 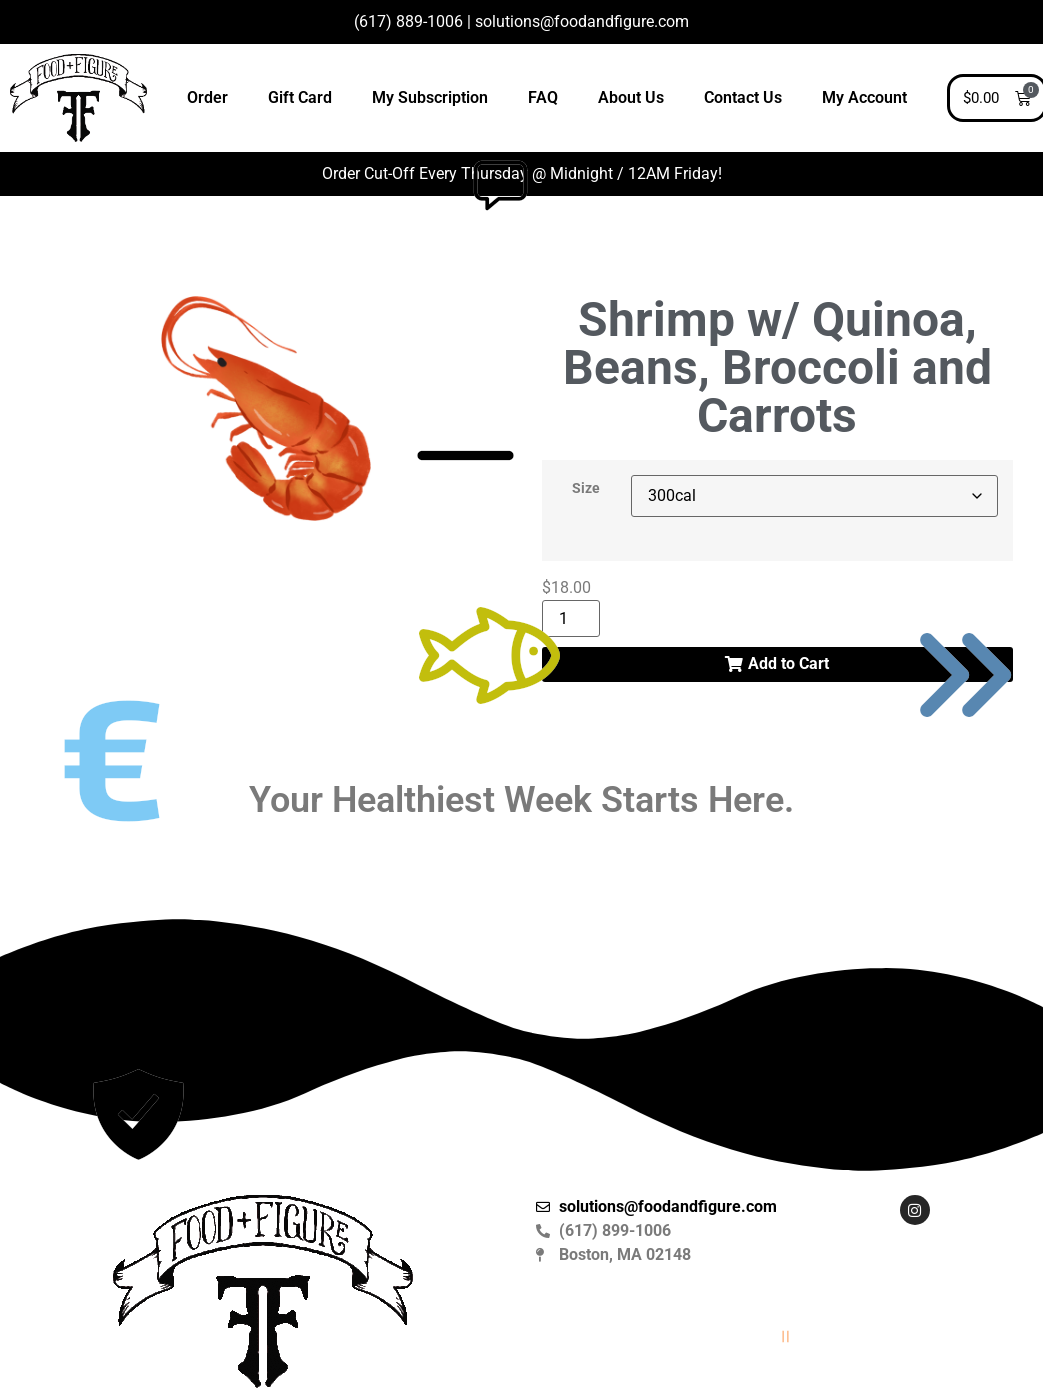 What do you see at coordinates (962, 675) in the screenshot?
I see `skip forward or advance to the next item` at bounding box center [962, 675].